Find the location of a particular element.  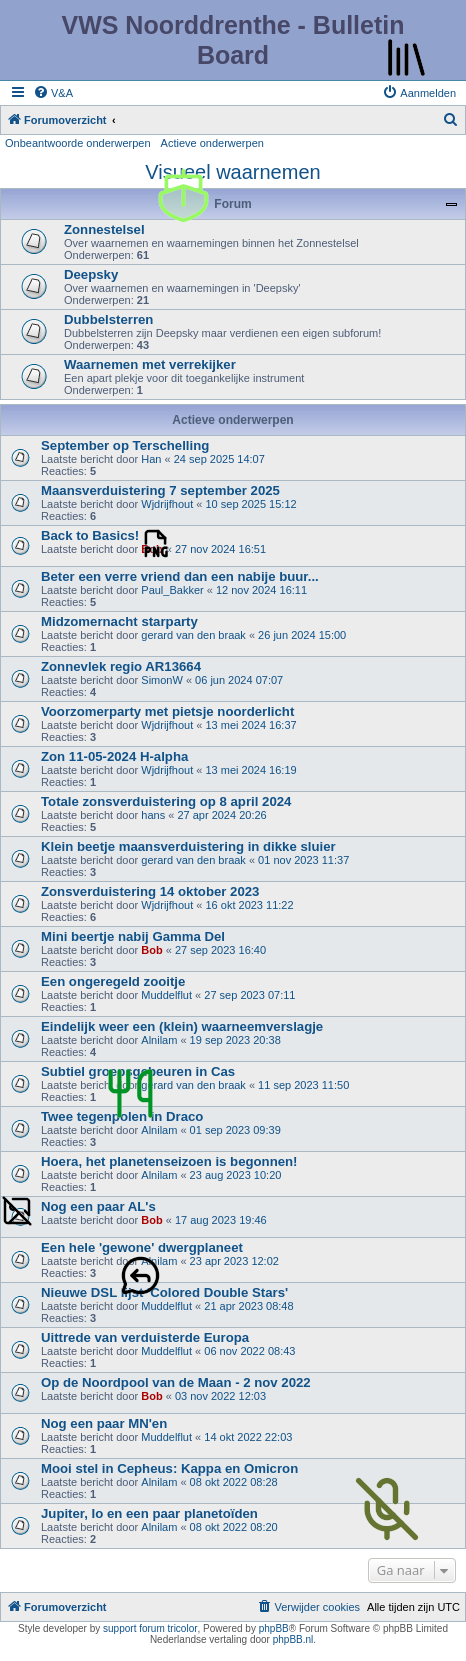

image failed to load is located at coordinates (17, 1211).